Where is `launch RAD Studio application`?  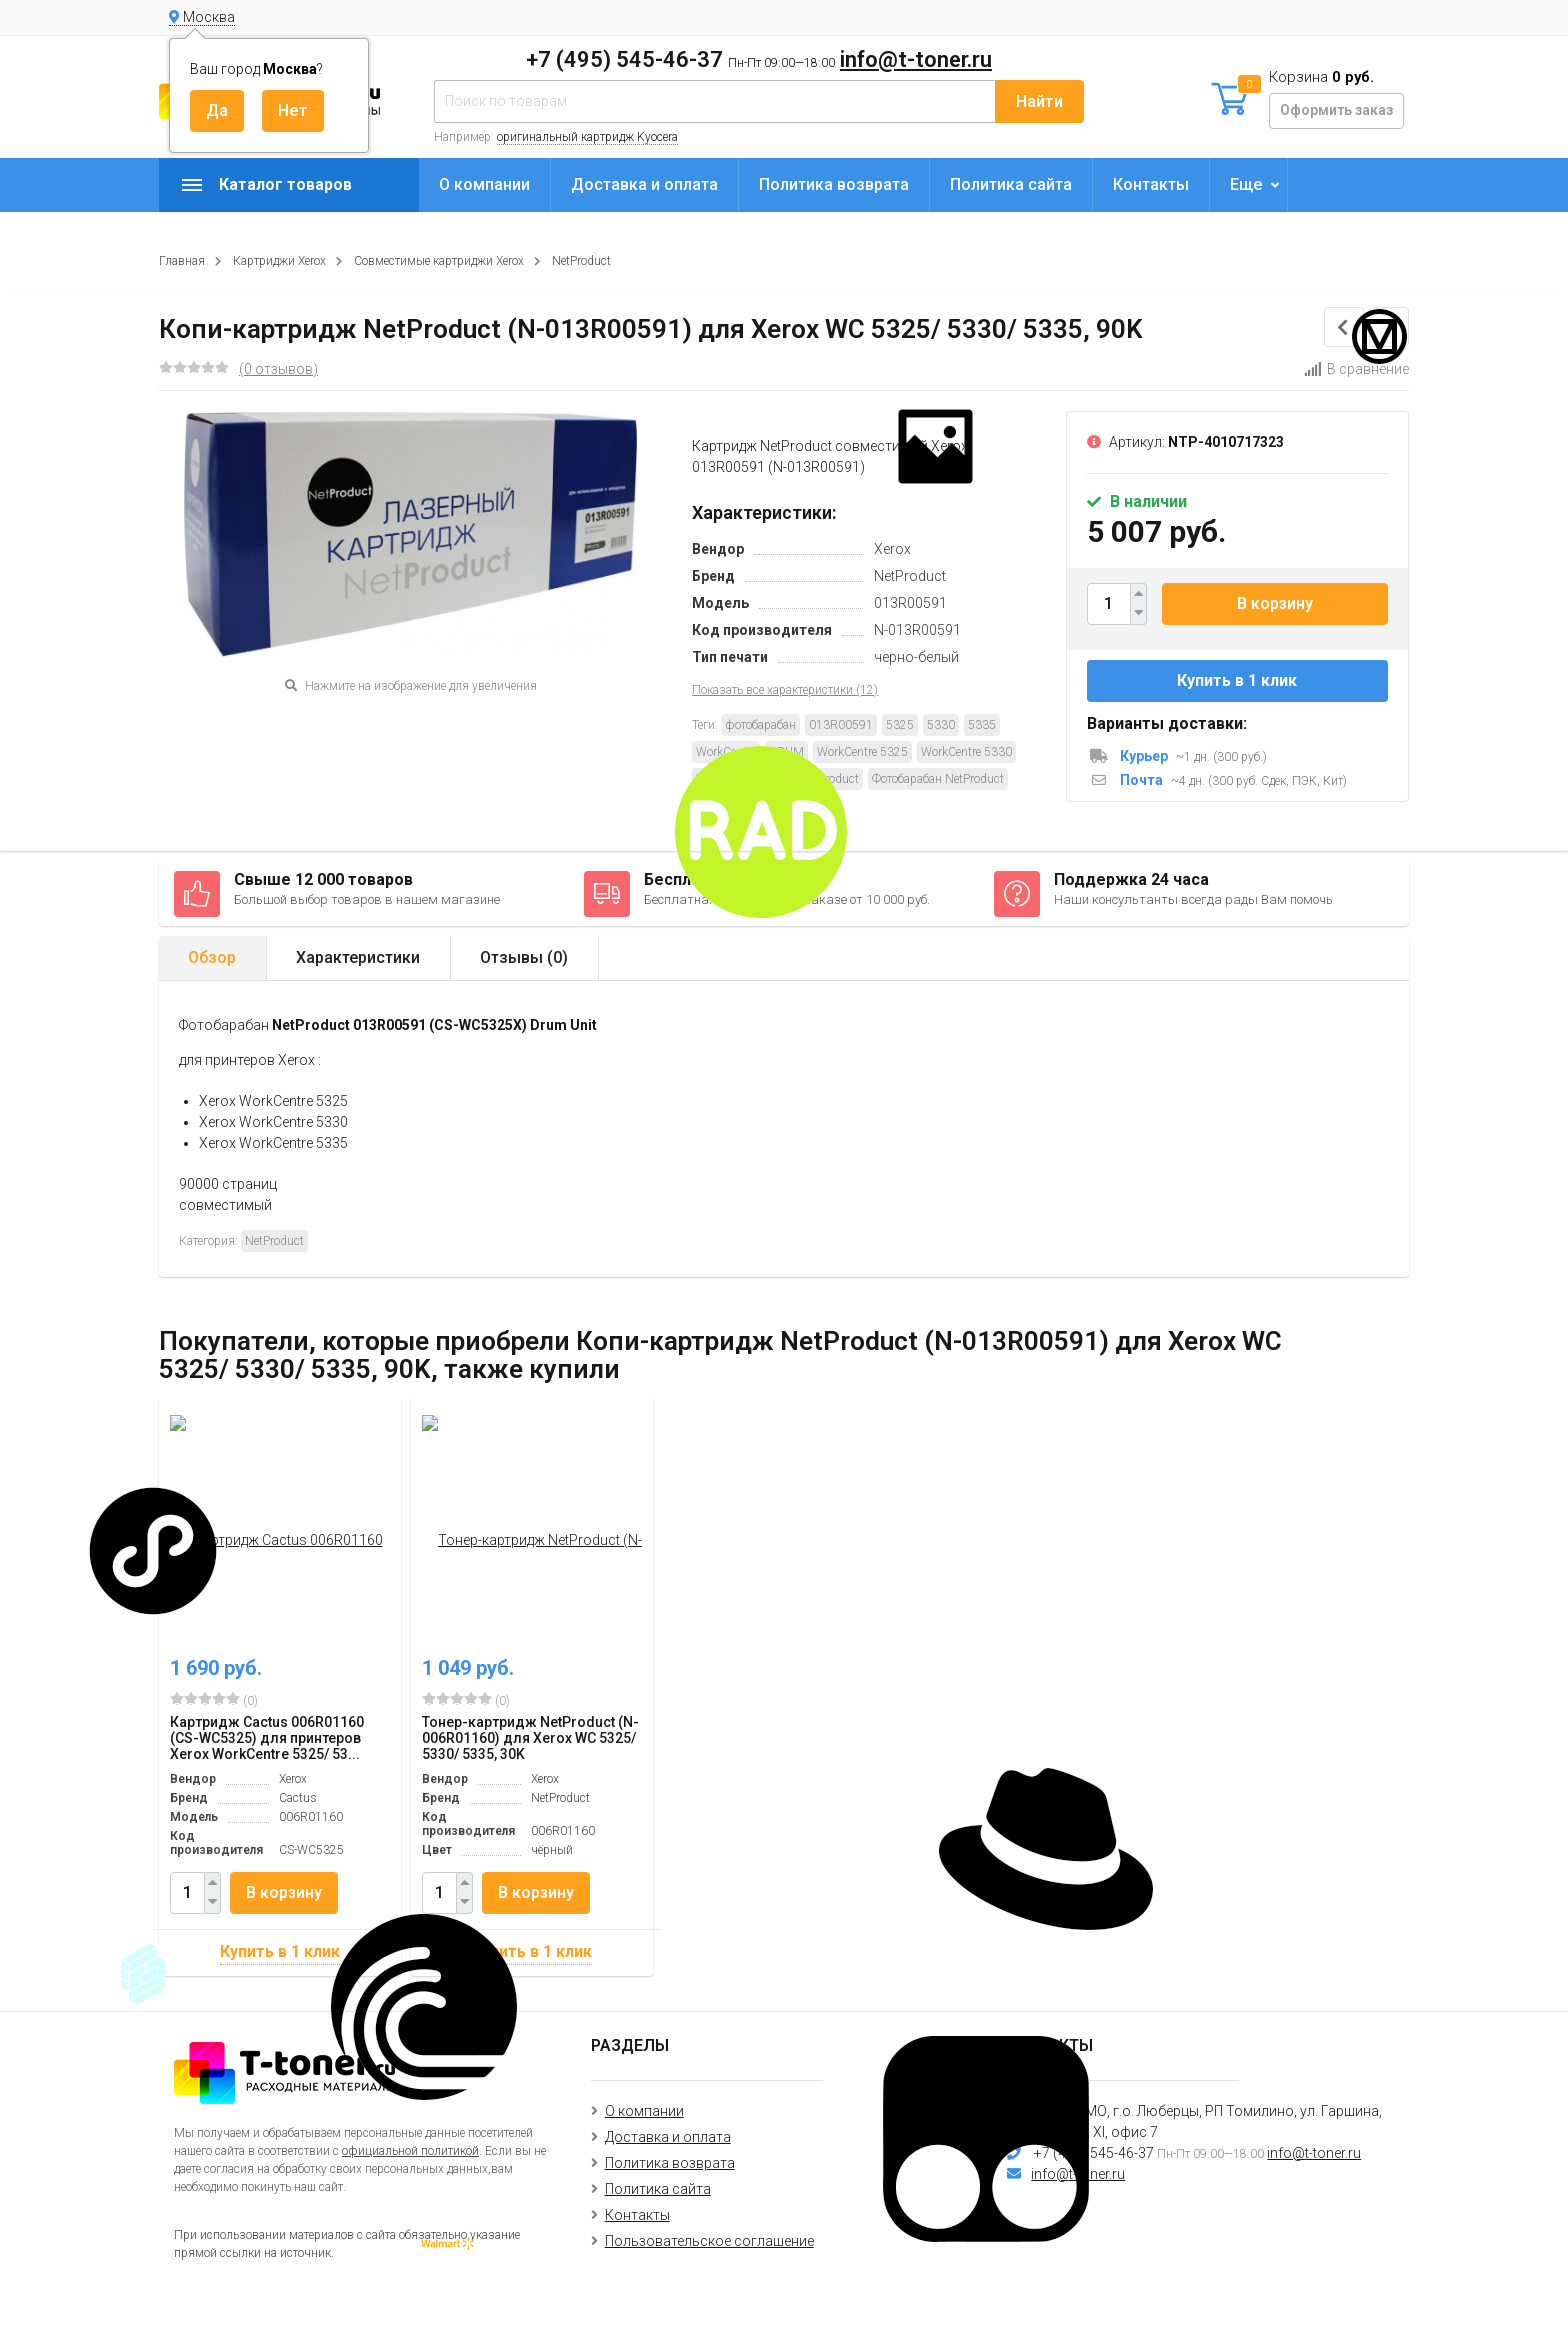
launch RAD Studio application is located at coordinates (761, 832).